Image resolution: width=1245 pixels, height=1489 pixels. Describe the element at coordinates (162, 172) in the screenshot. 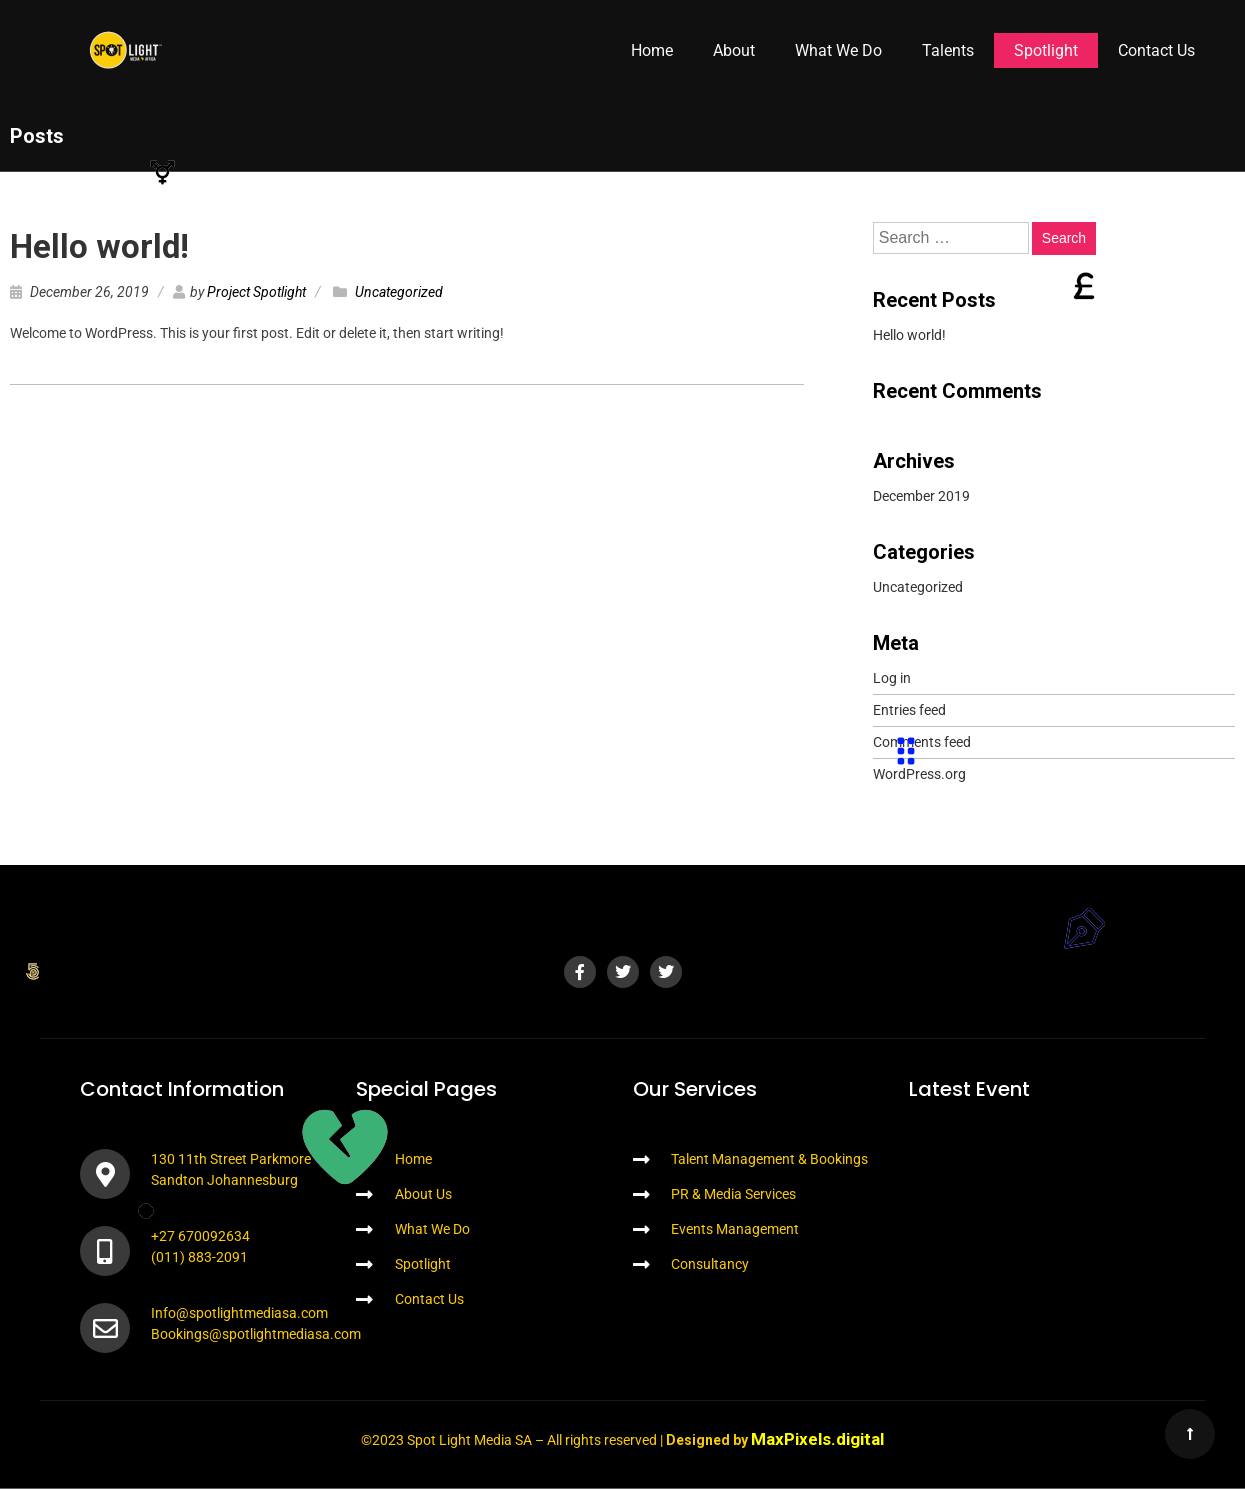

I see `indicates transgender identity or gender diversity` at that location.